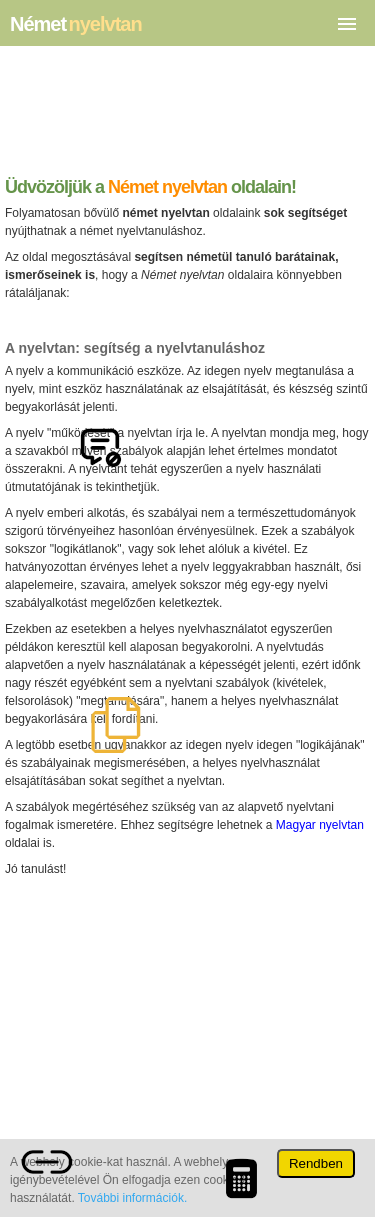  Describe the element at coordinates (117, 725) in the screenshot. I see `browse files in the explorer panel` at that location.